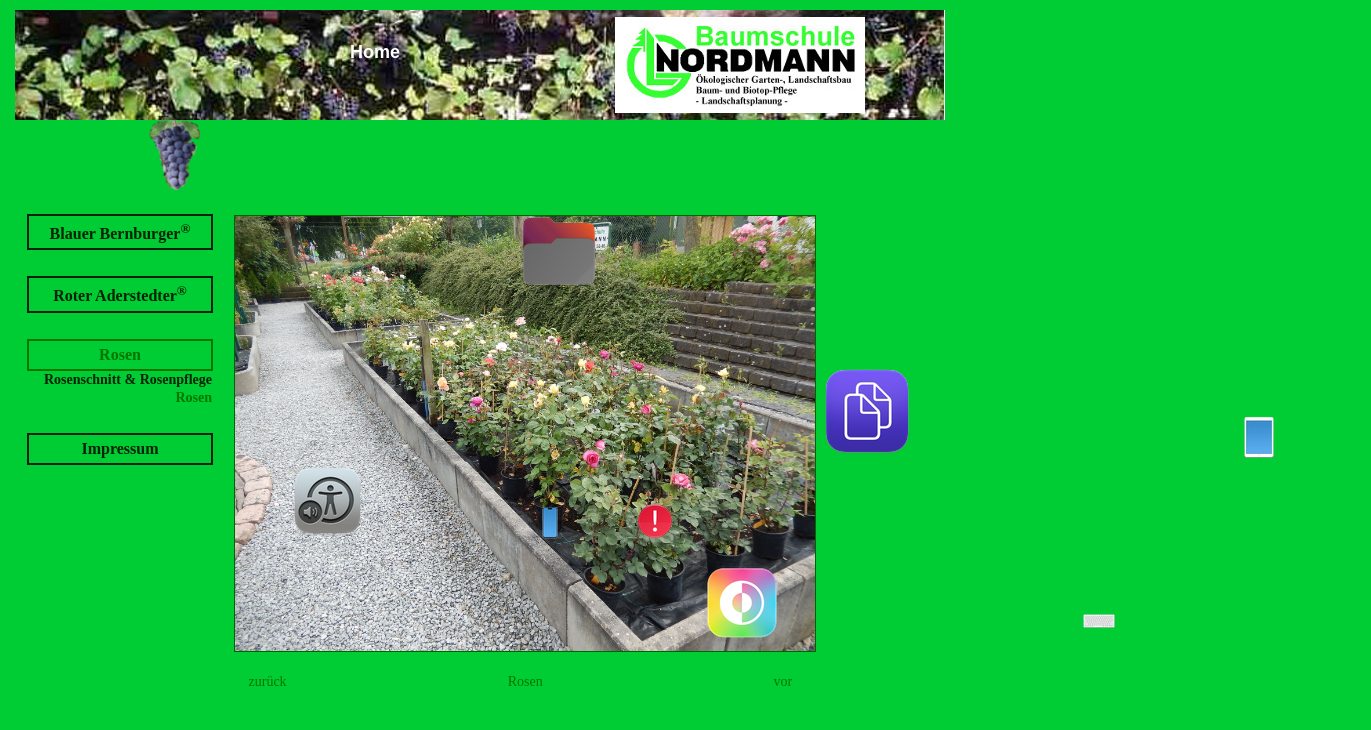 This screenshot has width=1371, height=730. I want to click on connect a bluetooth keyboard, so click(1099, 621).